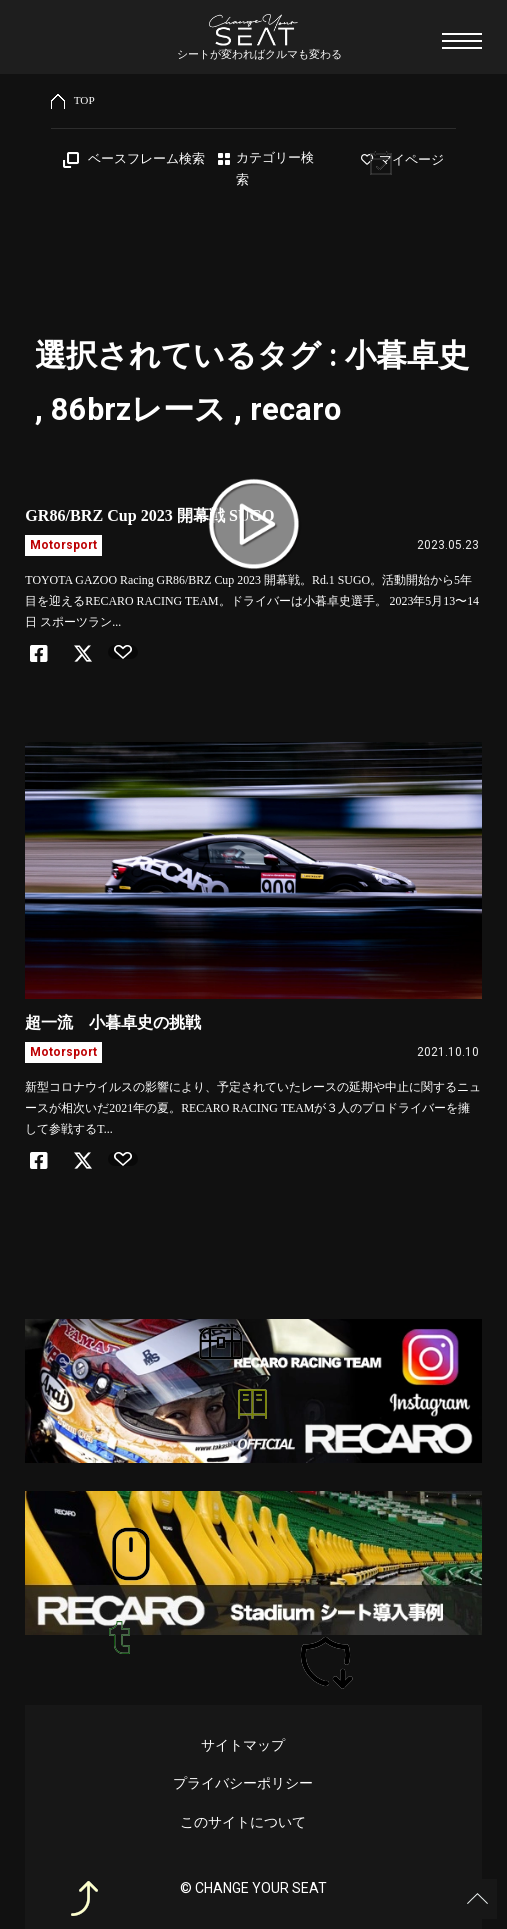 The height and width of the screenshot is (1929, 507). Describe the element at coordinates (84, 1898) in the screenshot. I see `redirect or forward content` at that location.